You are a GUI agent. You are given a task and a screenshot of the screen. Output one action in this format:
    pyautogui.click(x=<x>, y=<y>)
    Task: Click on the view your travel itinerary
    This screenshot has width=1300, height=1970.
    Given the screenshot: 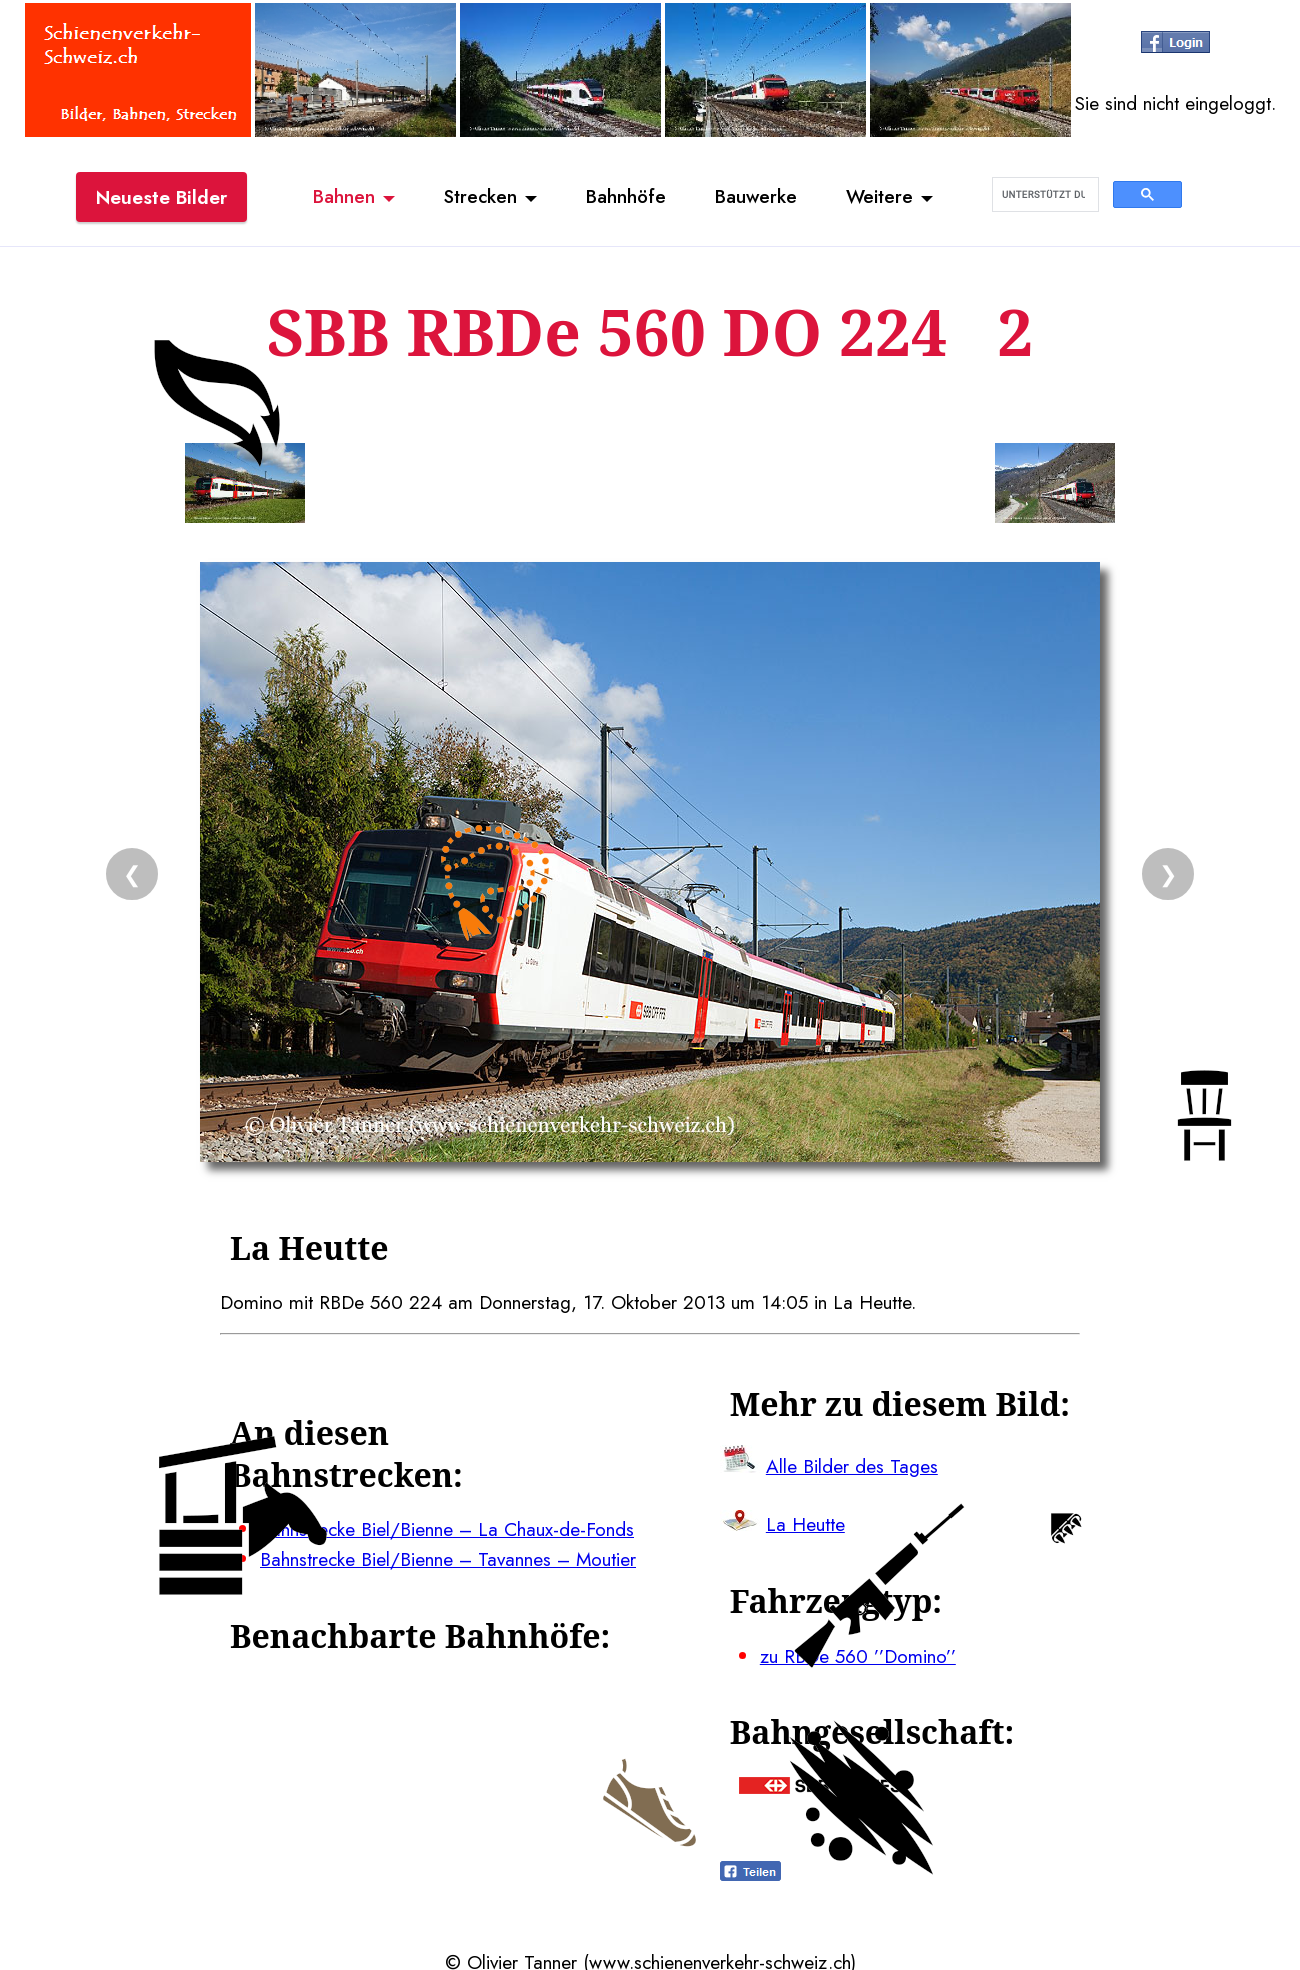 What is the action you would take?
    pyautogui.click(x=217, y=404)
    